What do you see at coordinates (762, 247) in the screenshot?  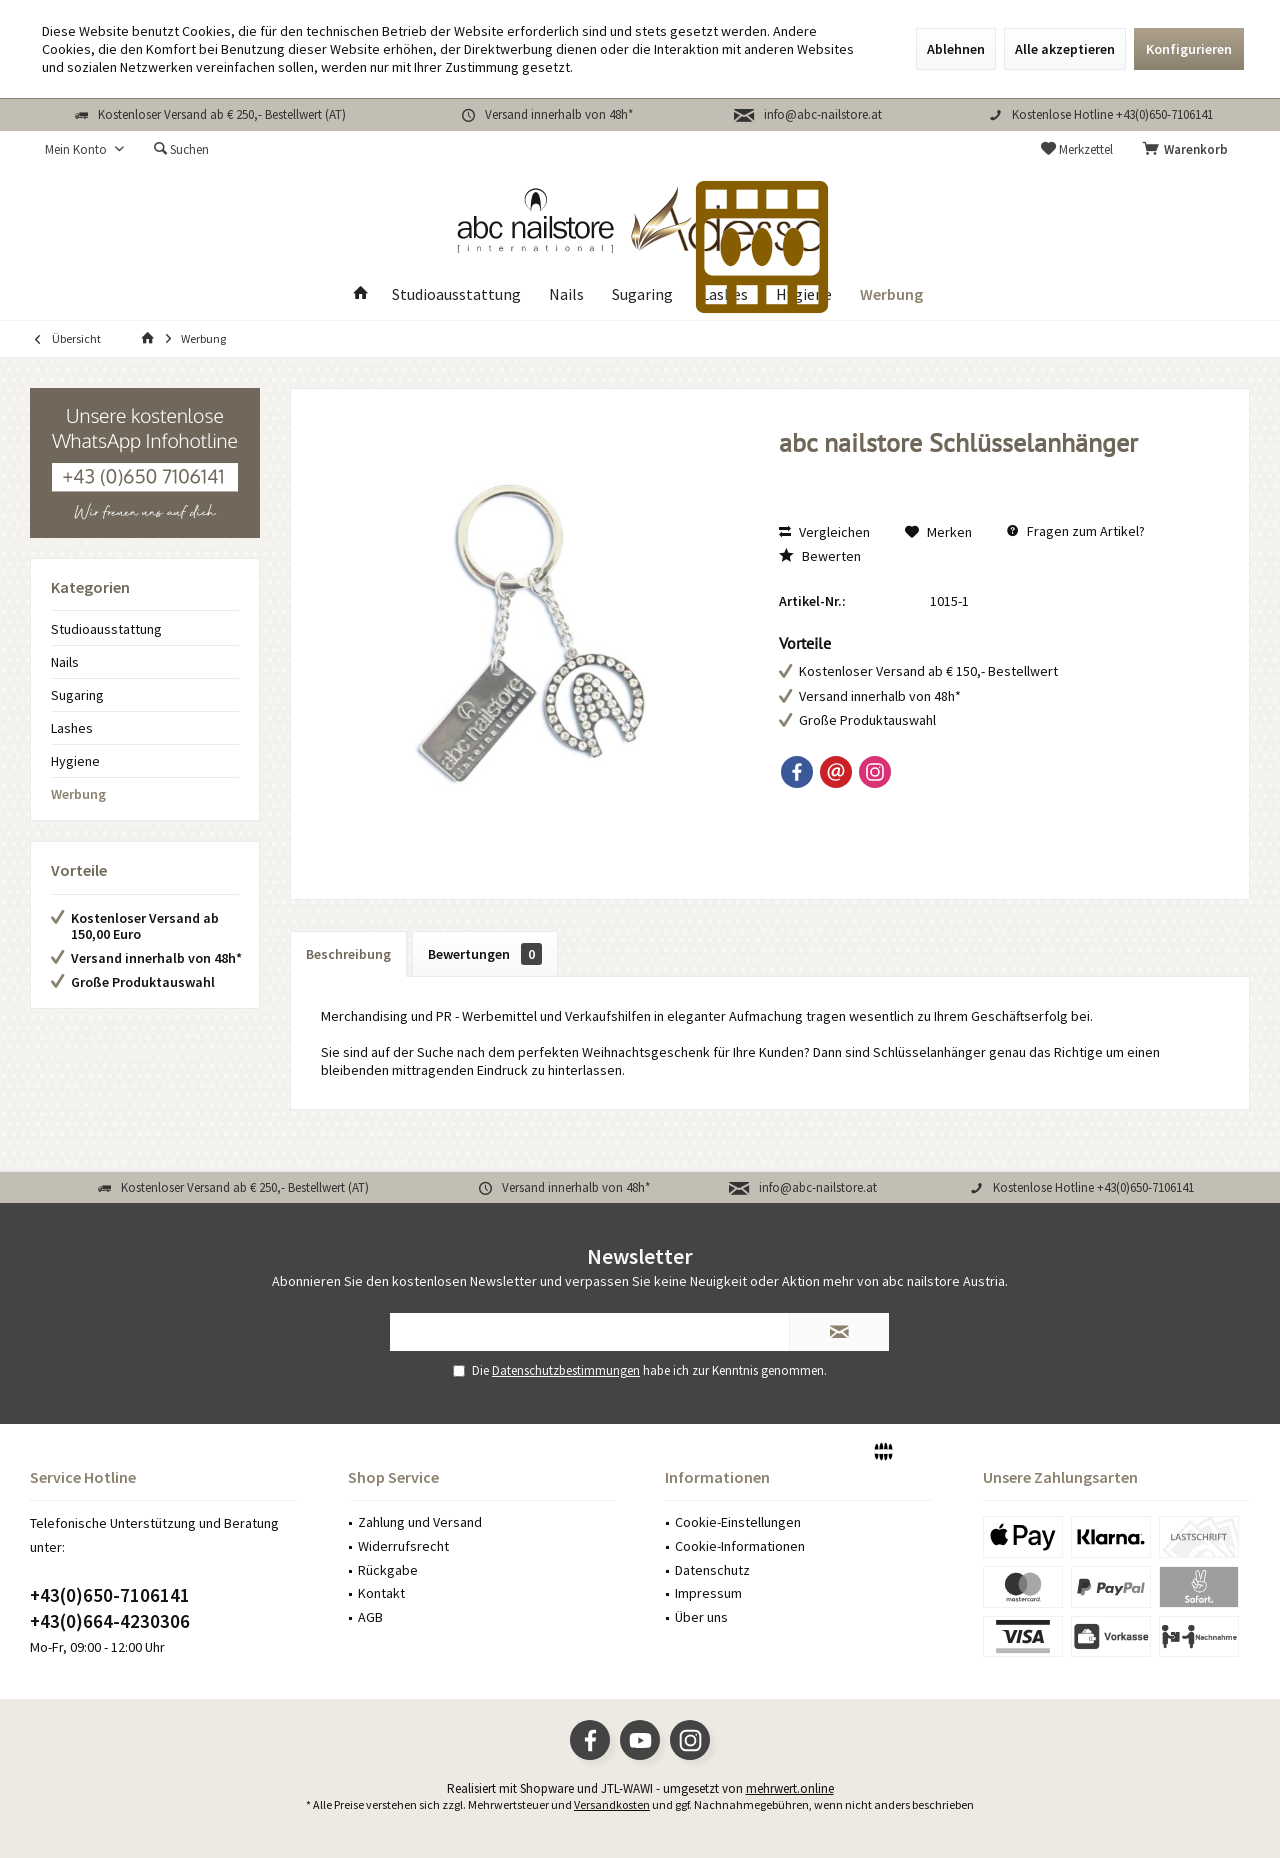 I see `view video or film content` at bounding box center [762, 247].